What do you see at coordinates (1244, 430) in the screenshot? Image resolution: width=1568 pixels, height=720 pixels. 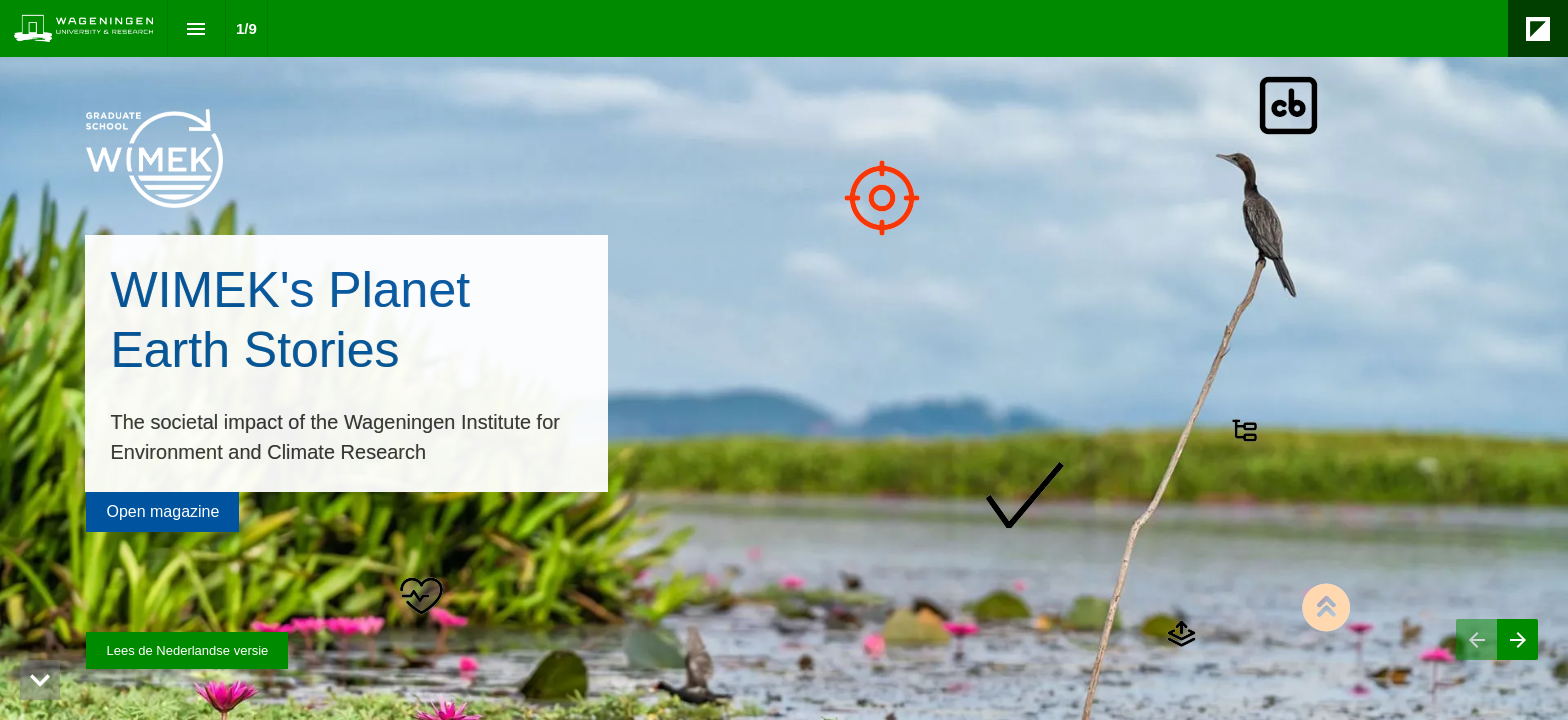 I see `view subtasks within a project` at bounding box center [1244, 430].